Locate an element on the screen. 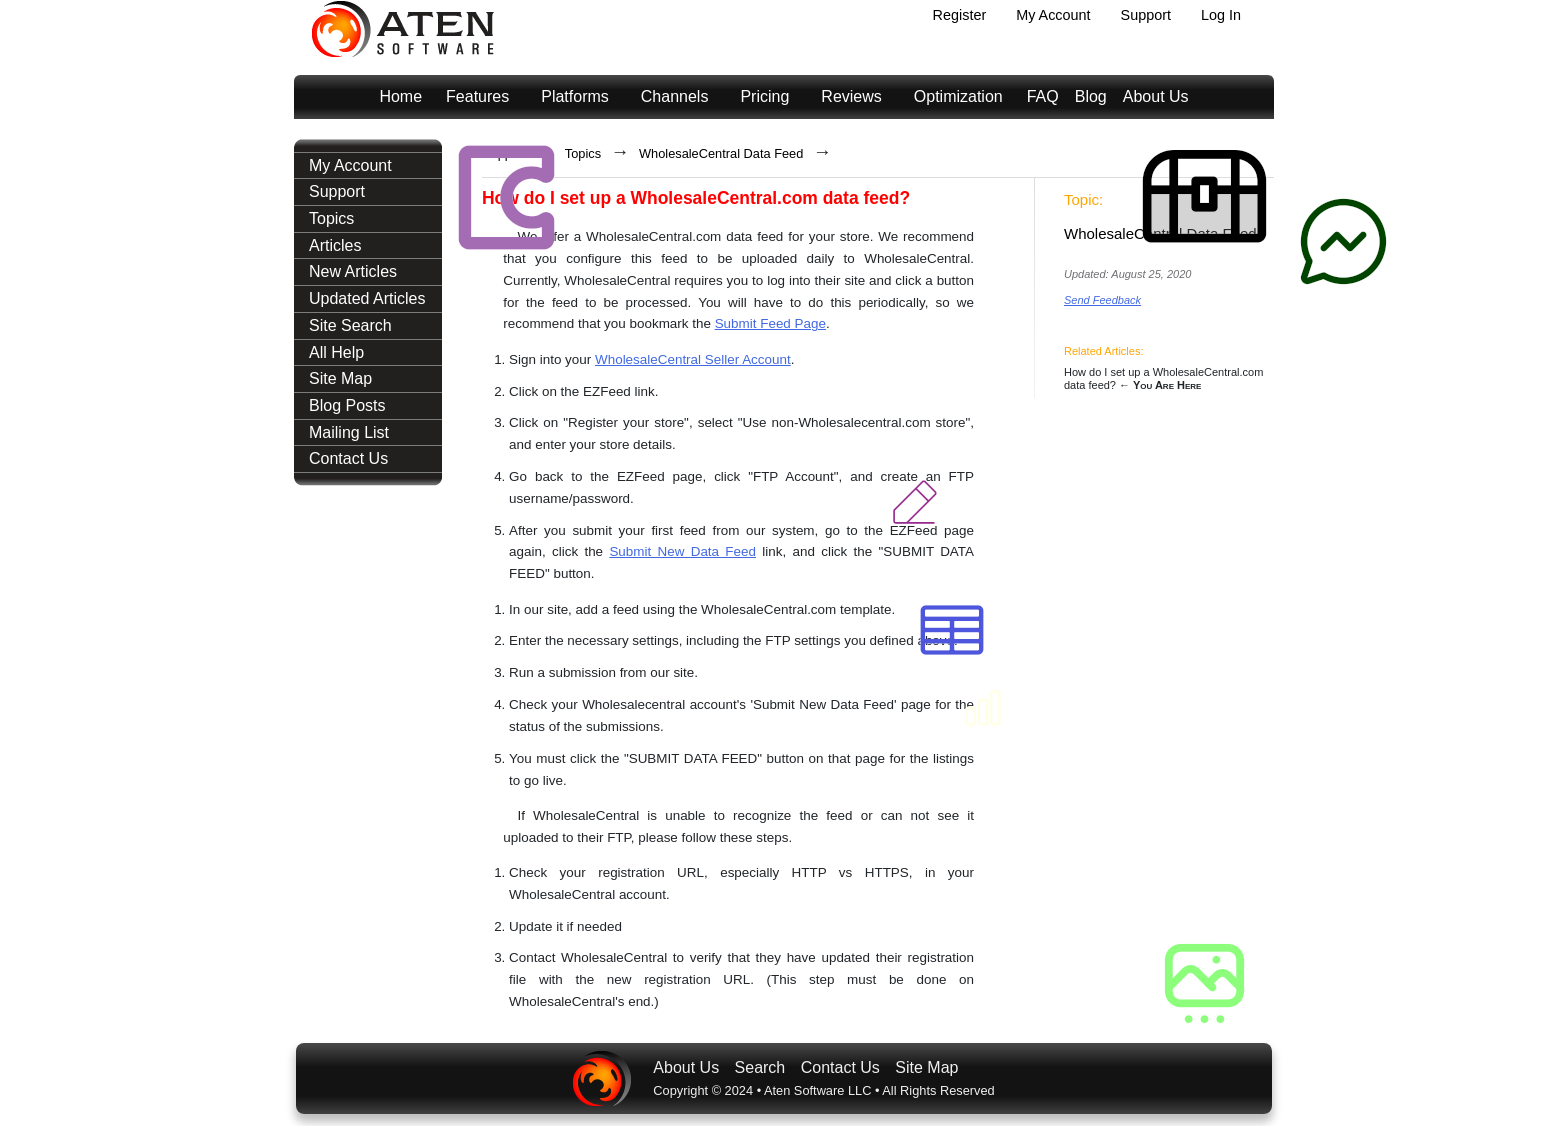 The width and height of the screenshot is (1568, 1126). open Facebook Messenger is located at coordinates (1343, 241).